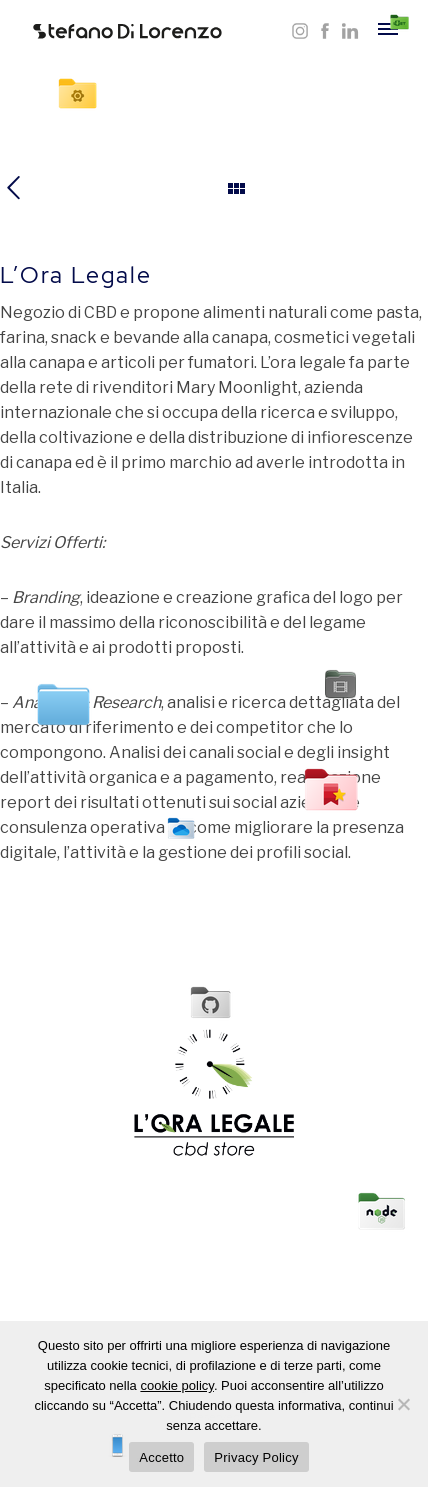 The image size is (428, 1487). Describe the element at coordinates (117, 1445) in the screenshot. I see `iPod Touch device connected` at that location.